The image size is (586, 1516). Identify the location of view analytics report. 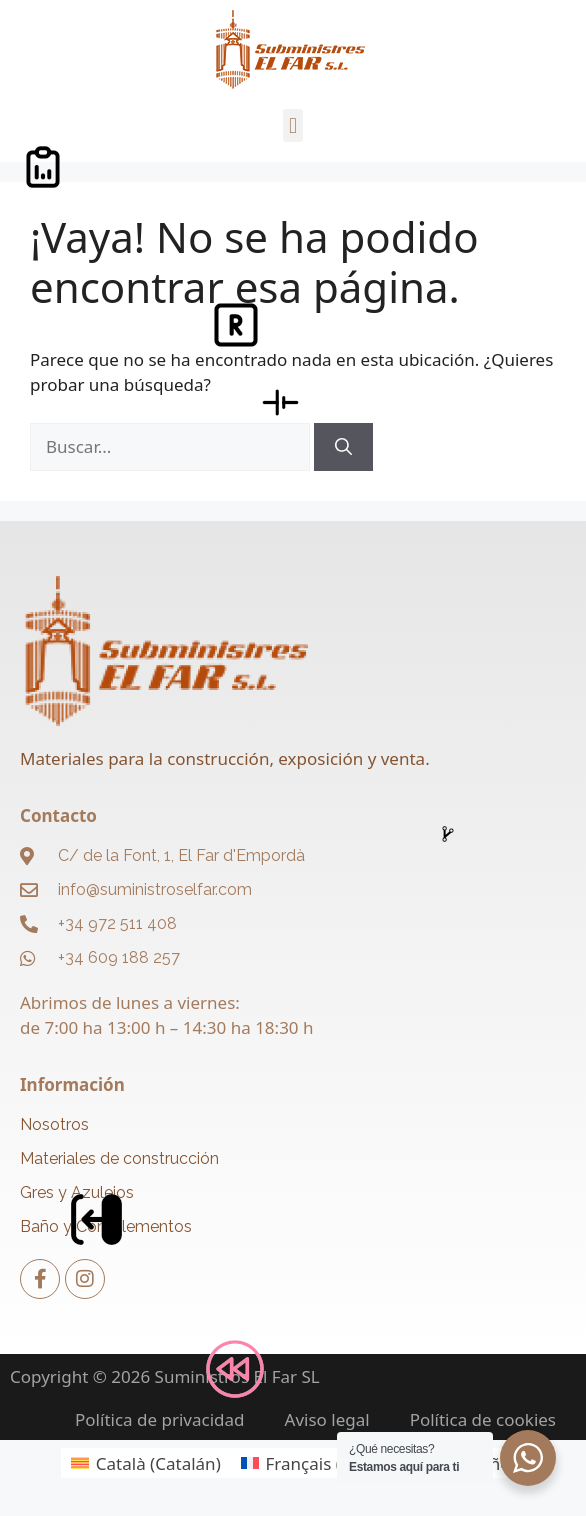
(43, 167).